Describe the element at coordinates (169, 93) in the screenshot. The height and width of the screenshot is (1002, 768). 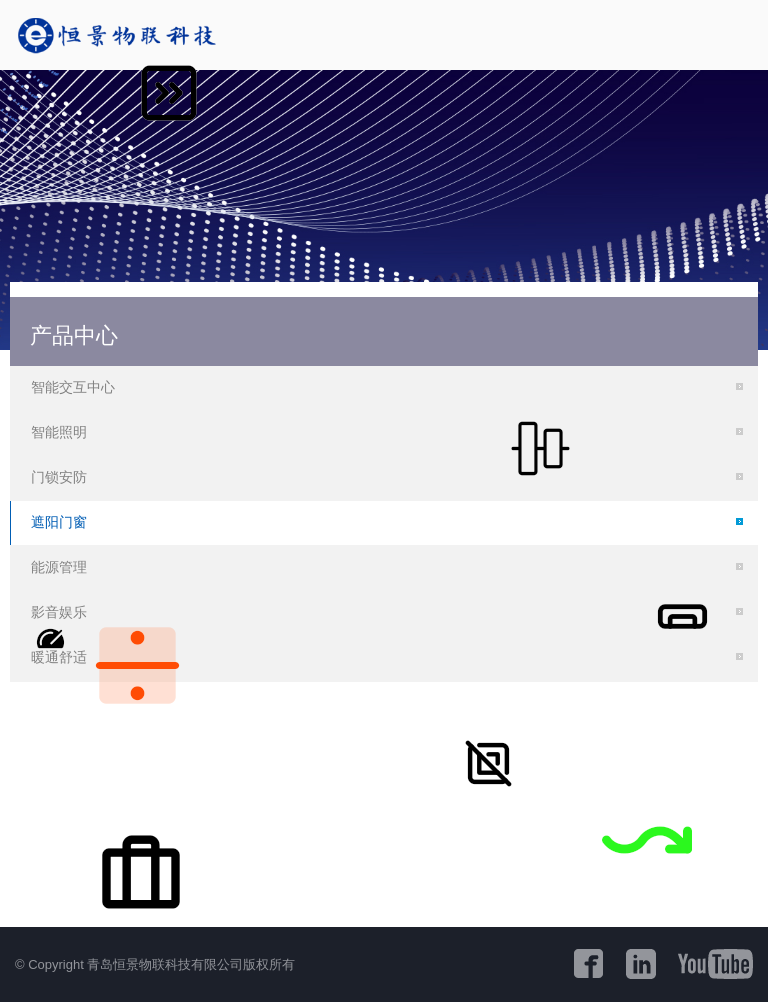
I see `navigate forward or skip ahead` at that location.